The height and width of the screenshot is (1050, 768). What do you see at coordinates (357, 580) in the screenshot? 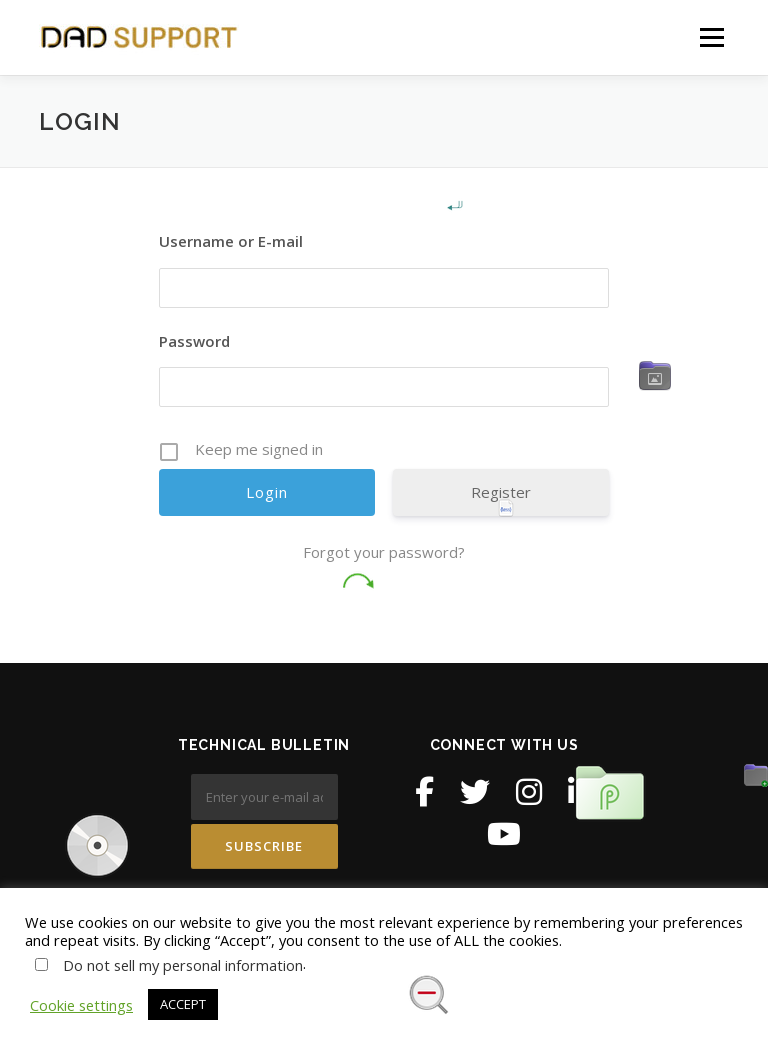
I see `redo the last undone action` at bounding box center [357, 580].